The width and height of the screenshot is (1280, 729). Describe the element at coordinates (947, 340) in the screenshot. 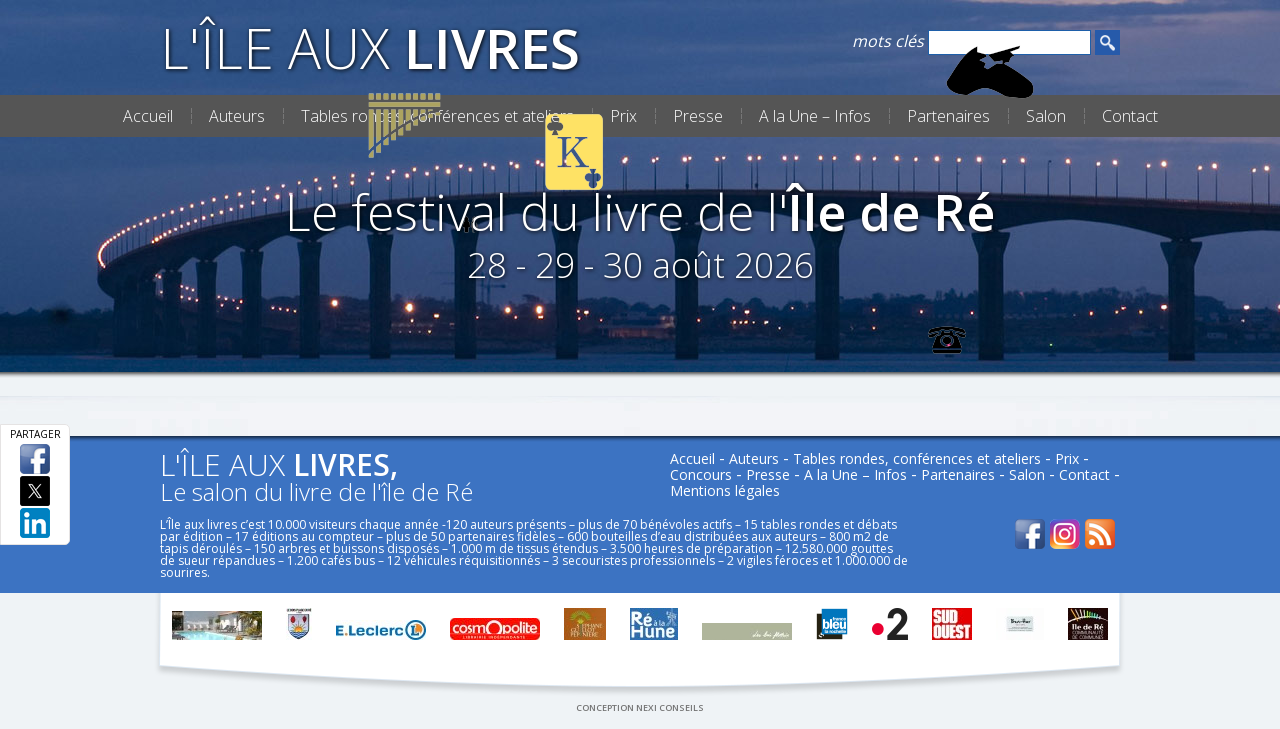

I see `contact customer support via phone` at that location.